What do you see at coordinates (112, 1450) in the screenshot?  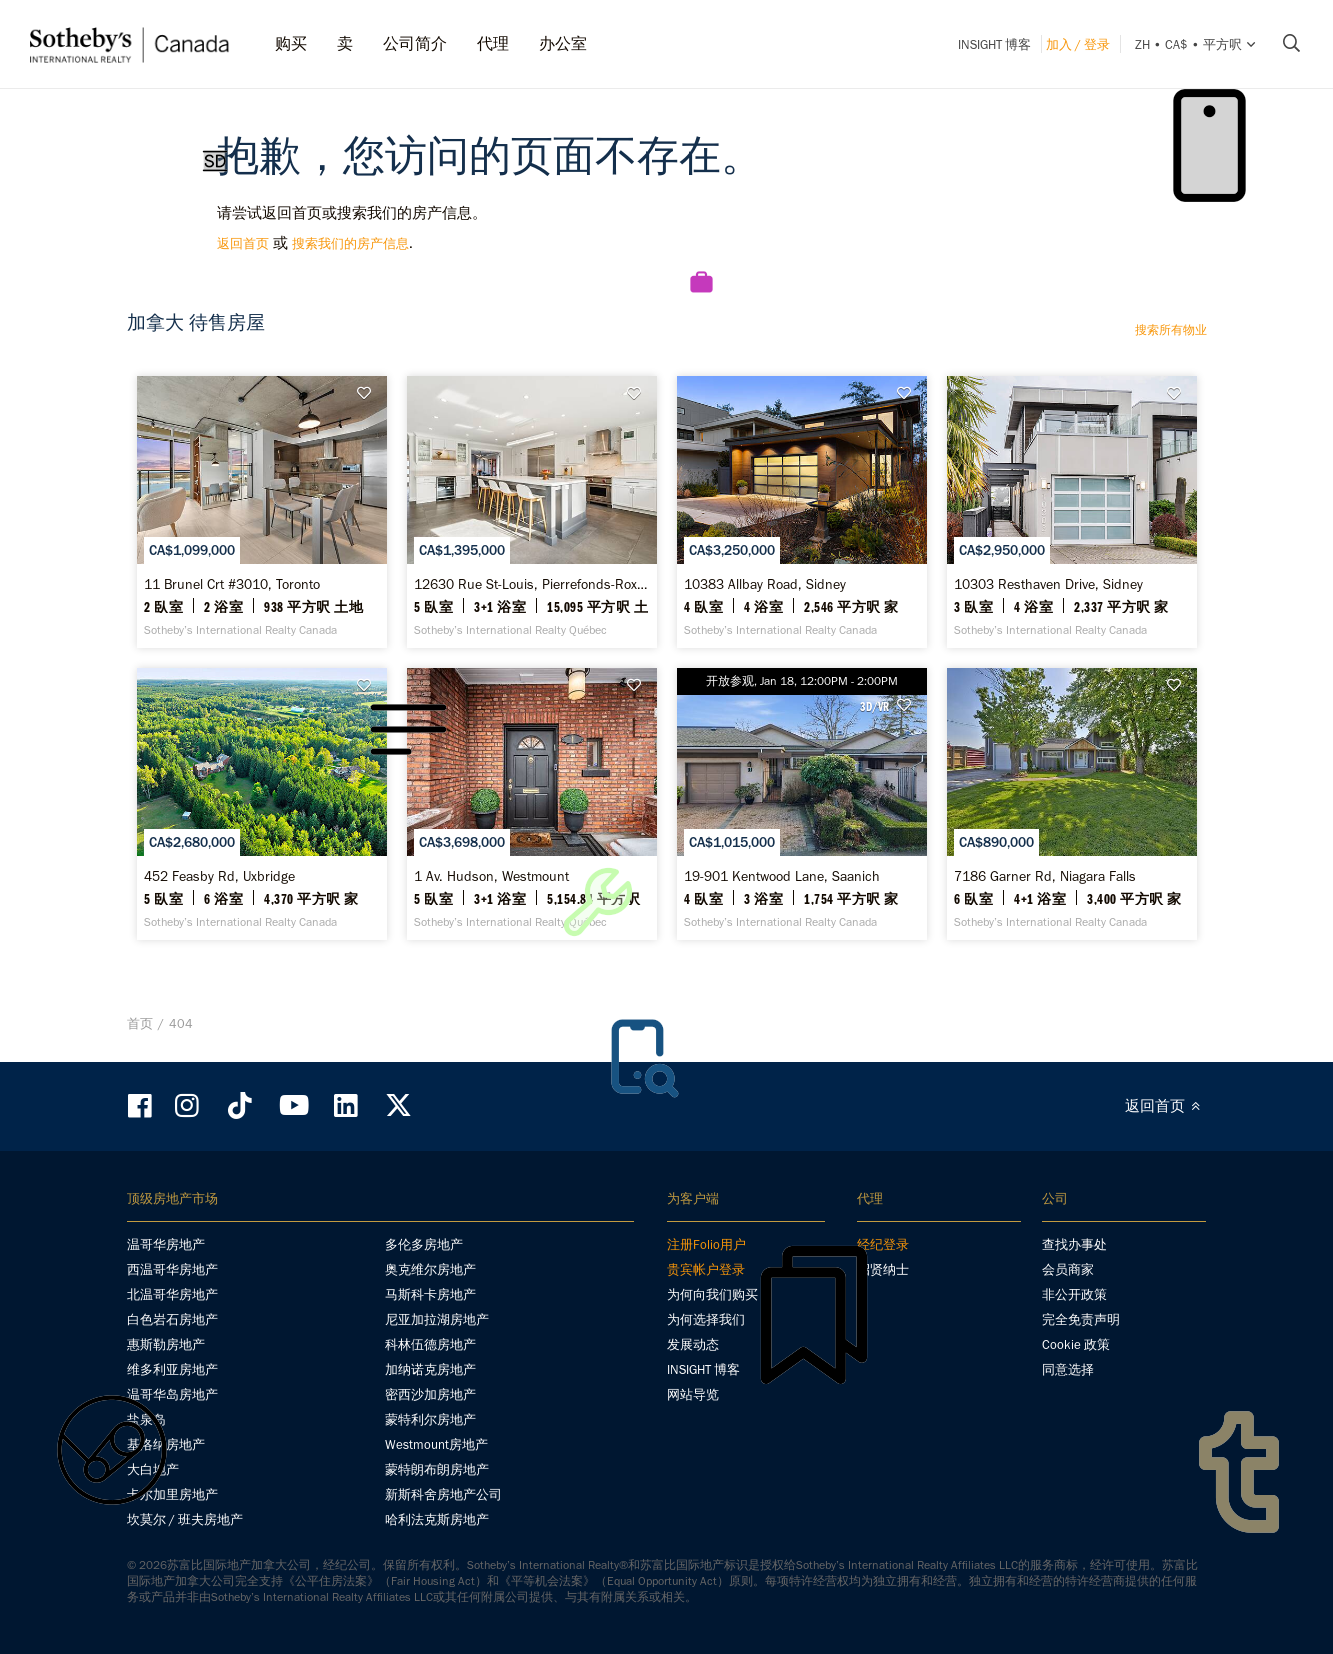 I see `open steam gaming platform` at bounding box center [112, 1450].